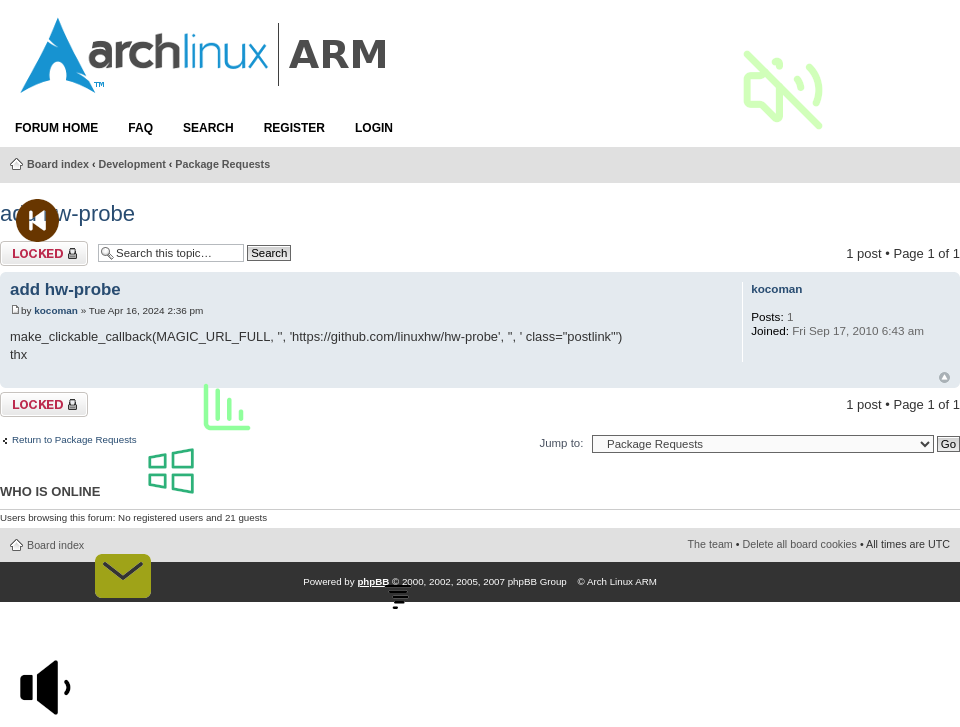 The image size is (960, 727). I want to click on skip to previous track, so click(37, 220).